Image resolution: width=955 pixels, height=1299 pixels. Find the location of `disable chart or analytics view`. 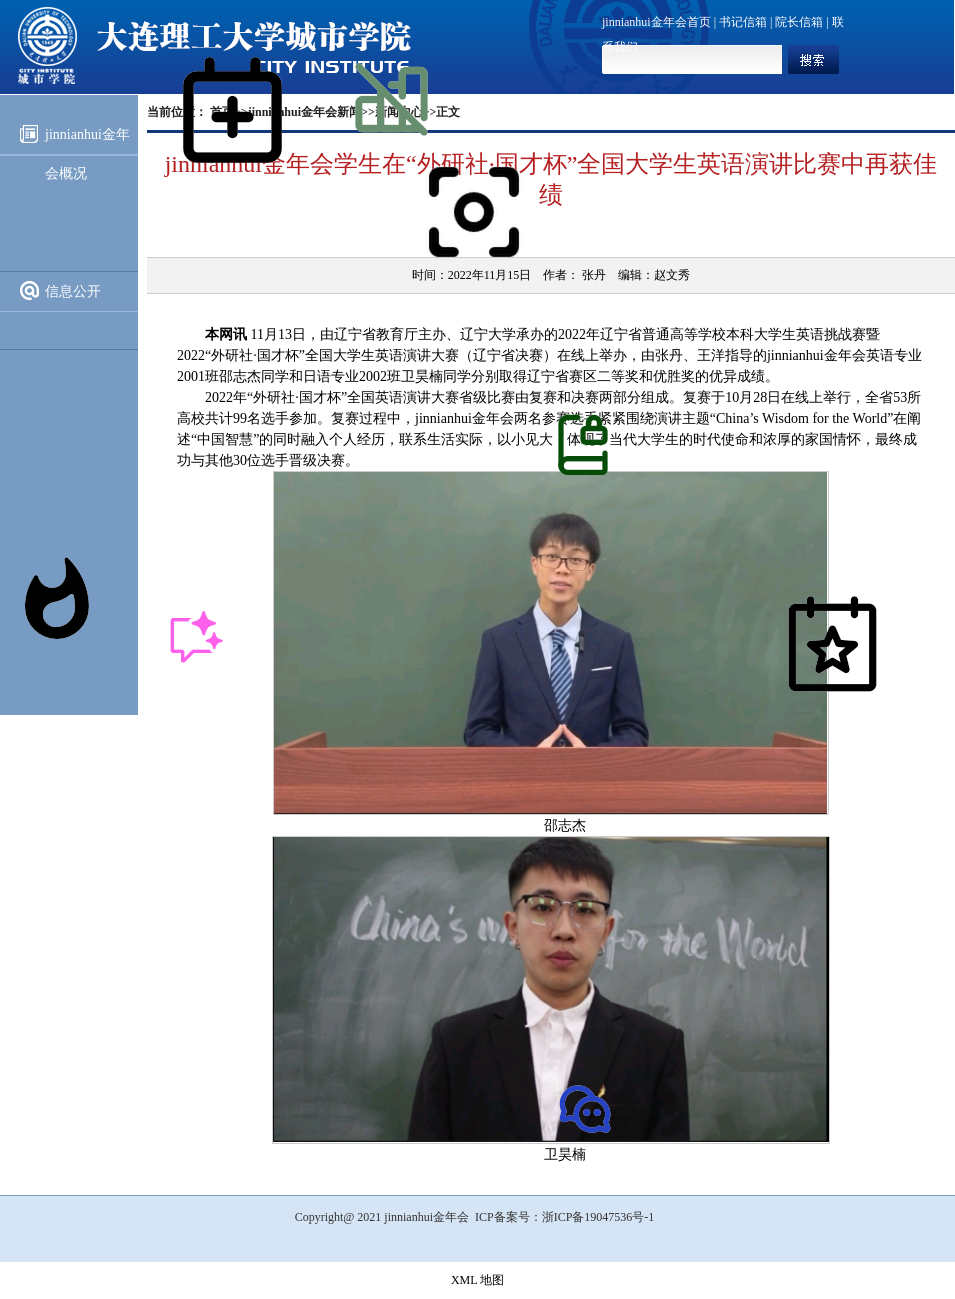

disable chart or analytics view is located at coordinates (391, 99).